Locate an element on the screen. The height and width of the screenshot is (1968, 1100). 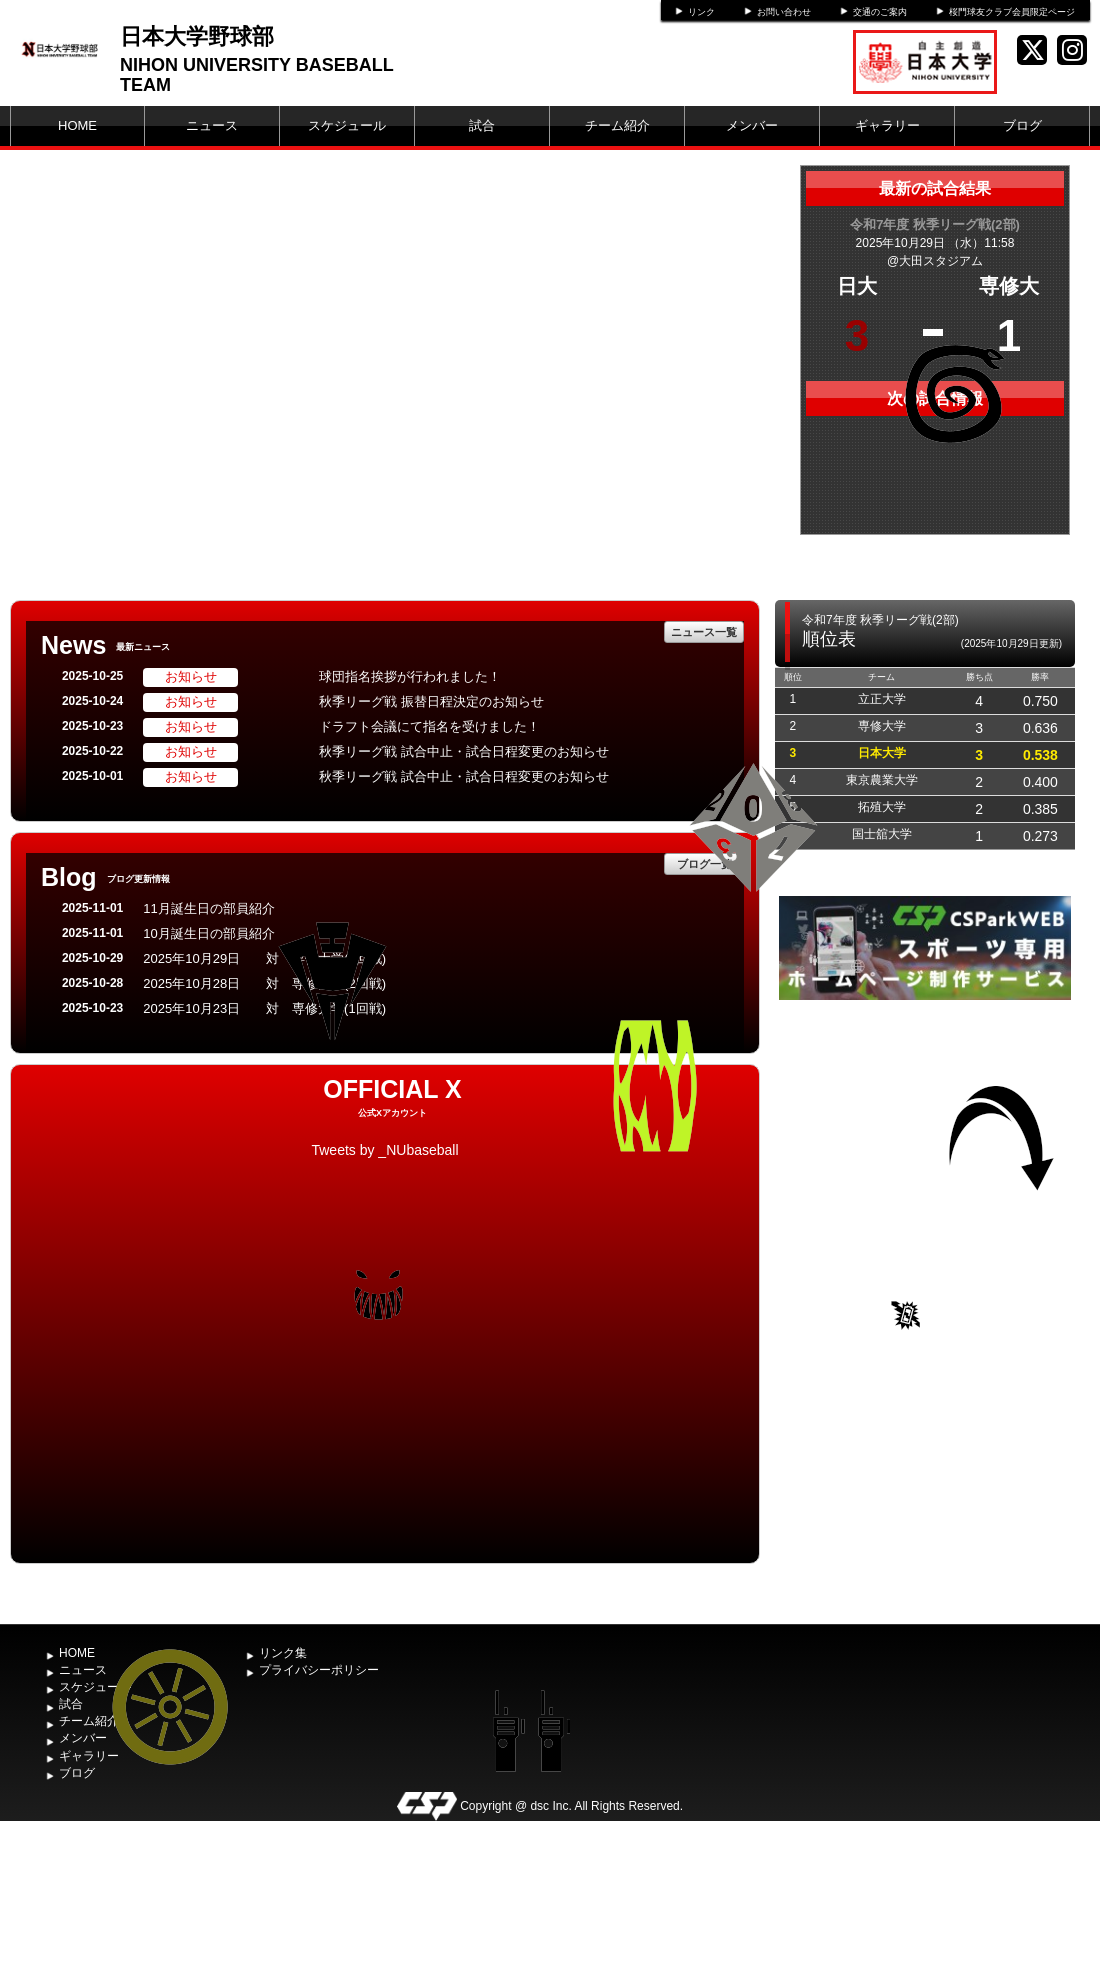
perform a dunk or slam action in a game is located at coordinates (1000, 1138).